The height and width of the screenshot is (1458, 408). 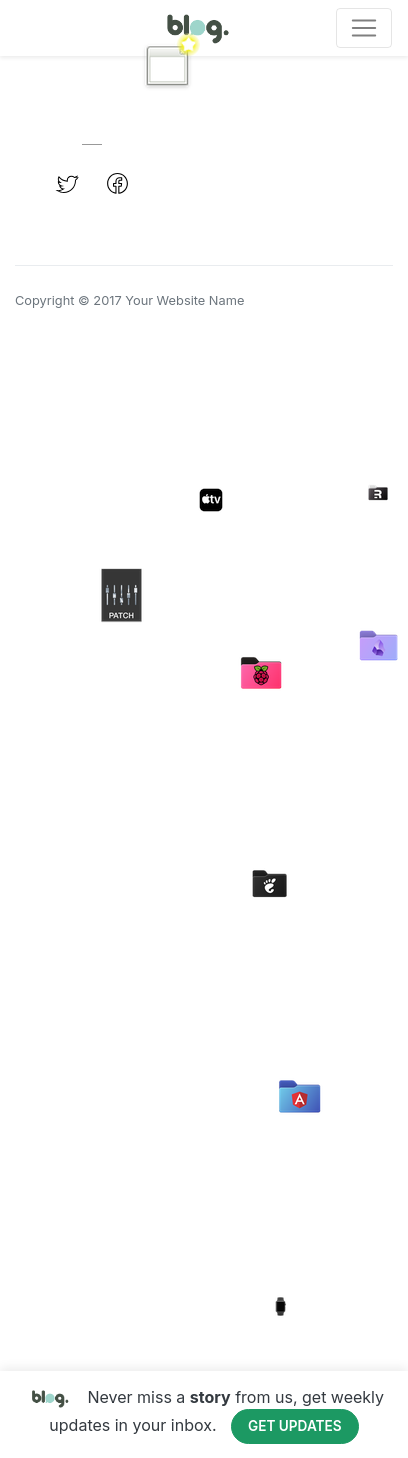 I want to click on open obsidian vault folder, so click(x=378, y=646).